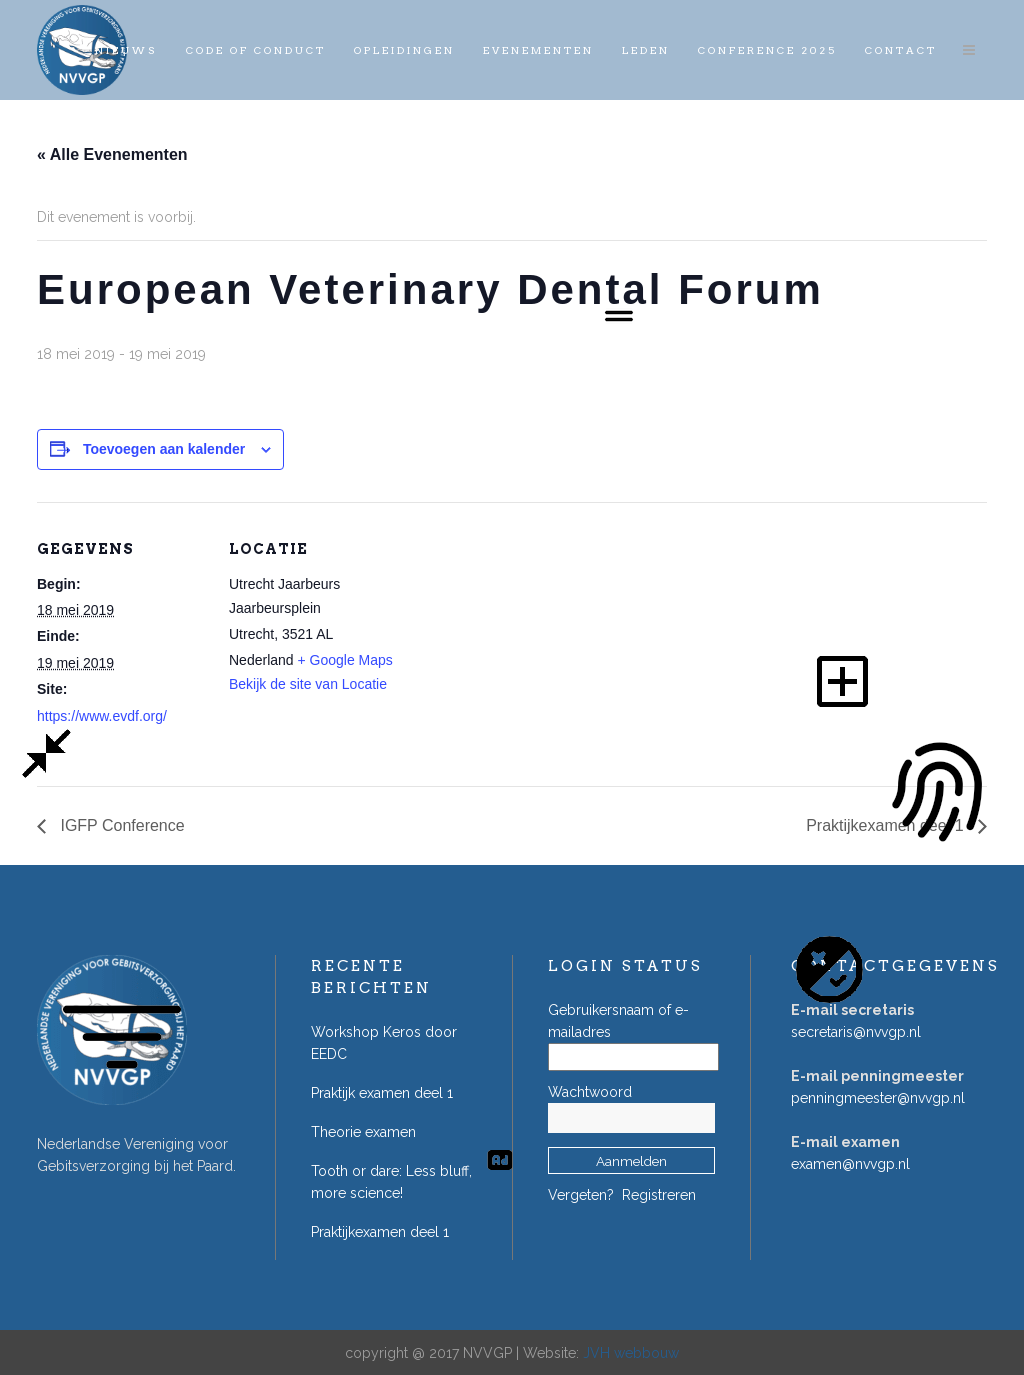 This screenshot has height=1375, width=1024. I want to click on filter or sort content, so click(122, 1037).